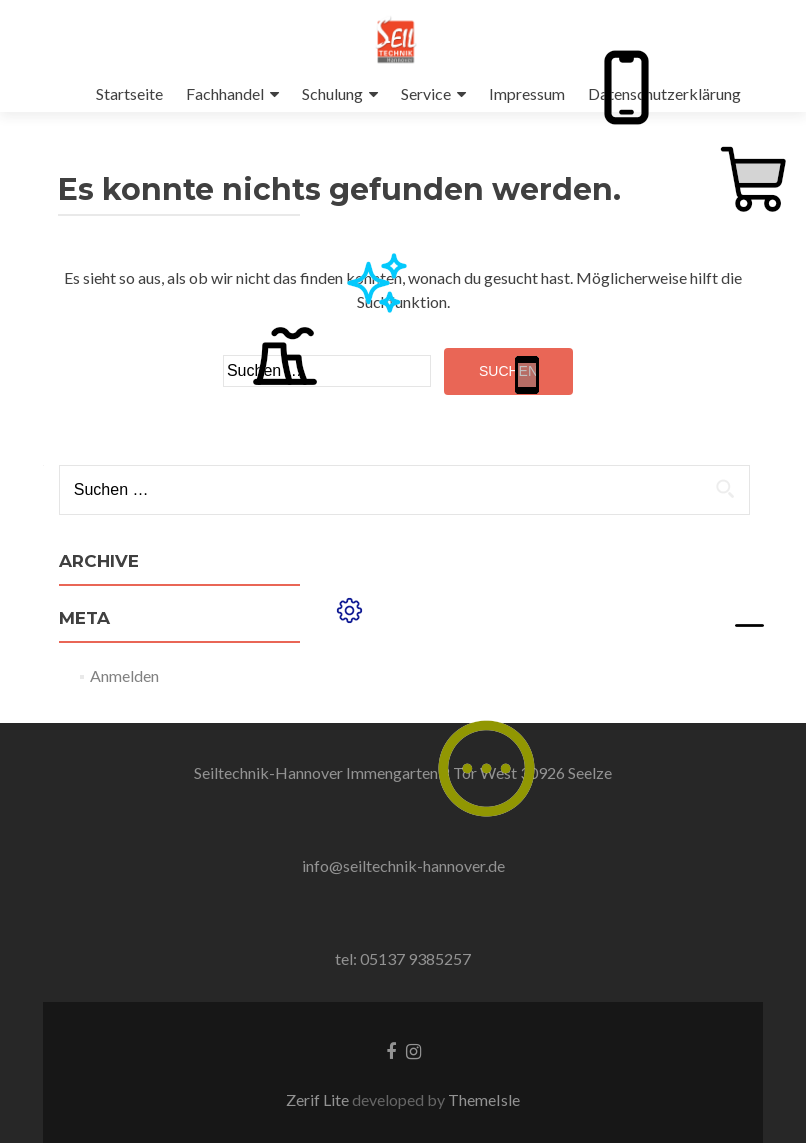 The image size is (806, 1143). Describe the element at coordinates (626, 87) in the screenshot. I see `access mobile device settings` at that location.